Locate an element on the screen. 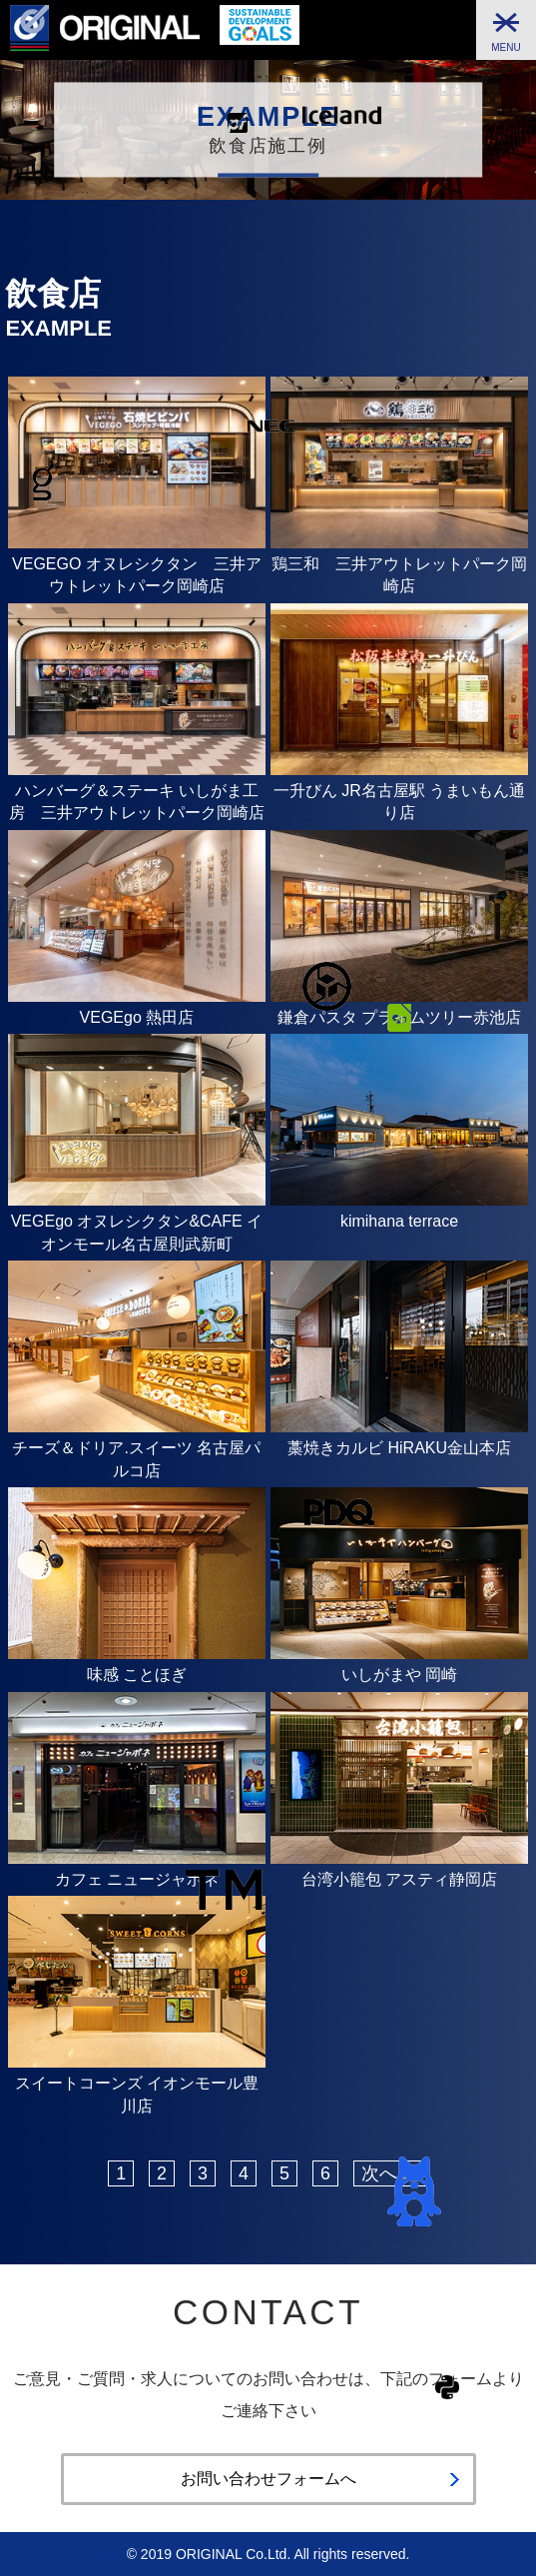 The height and width of the screenshot is (2576, 536). python programming language logo is located at coordinates (447, 2387).